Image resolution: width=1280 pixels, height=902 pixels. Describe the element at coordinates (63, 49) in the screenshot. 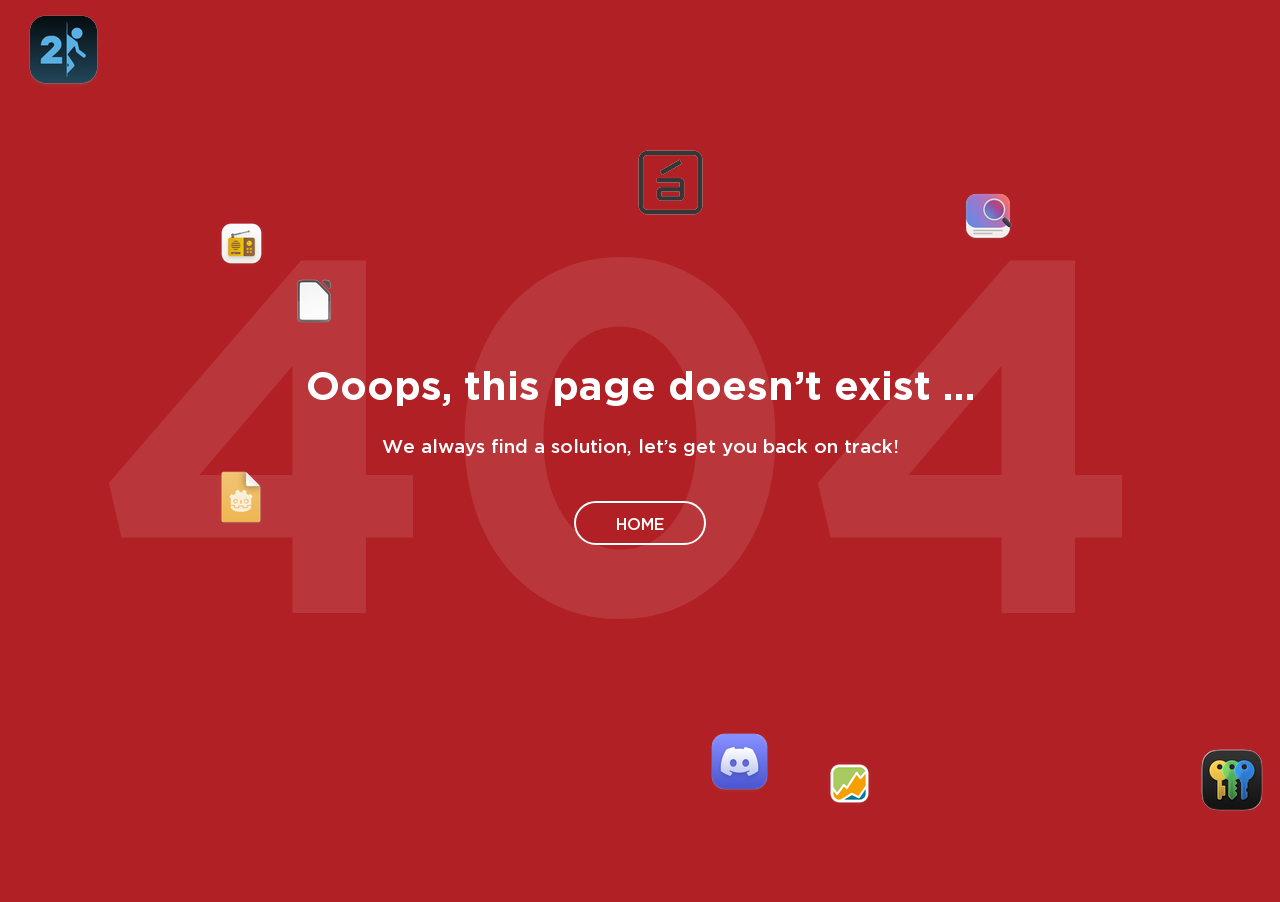

I see `launch portal 2 game` at that location.